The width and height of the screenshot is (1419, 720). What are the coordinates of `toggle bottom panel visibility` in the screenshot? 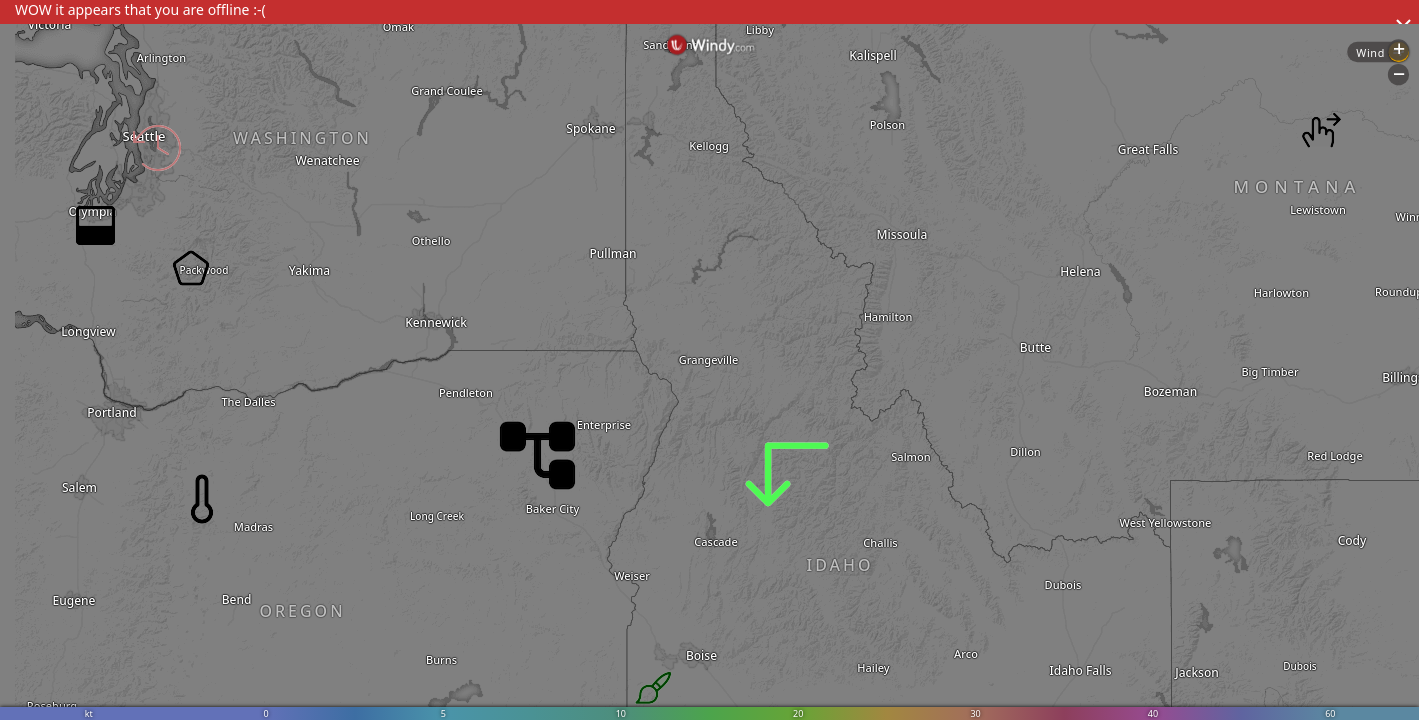 It's located at (95, 225).